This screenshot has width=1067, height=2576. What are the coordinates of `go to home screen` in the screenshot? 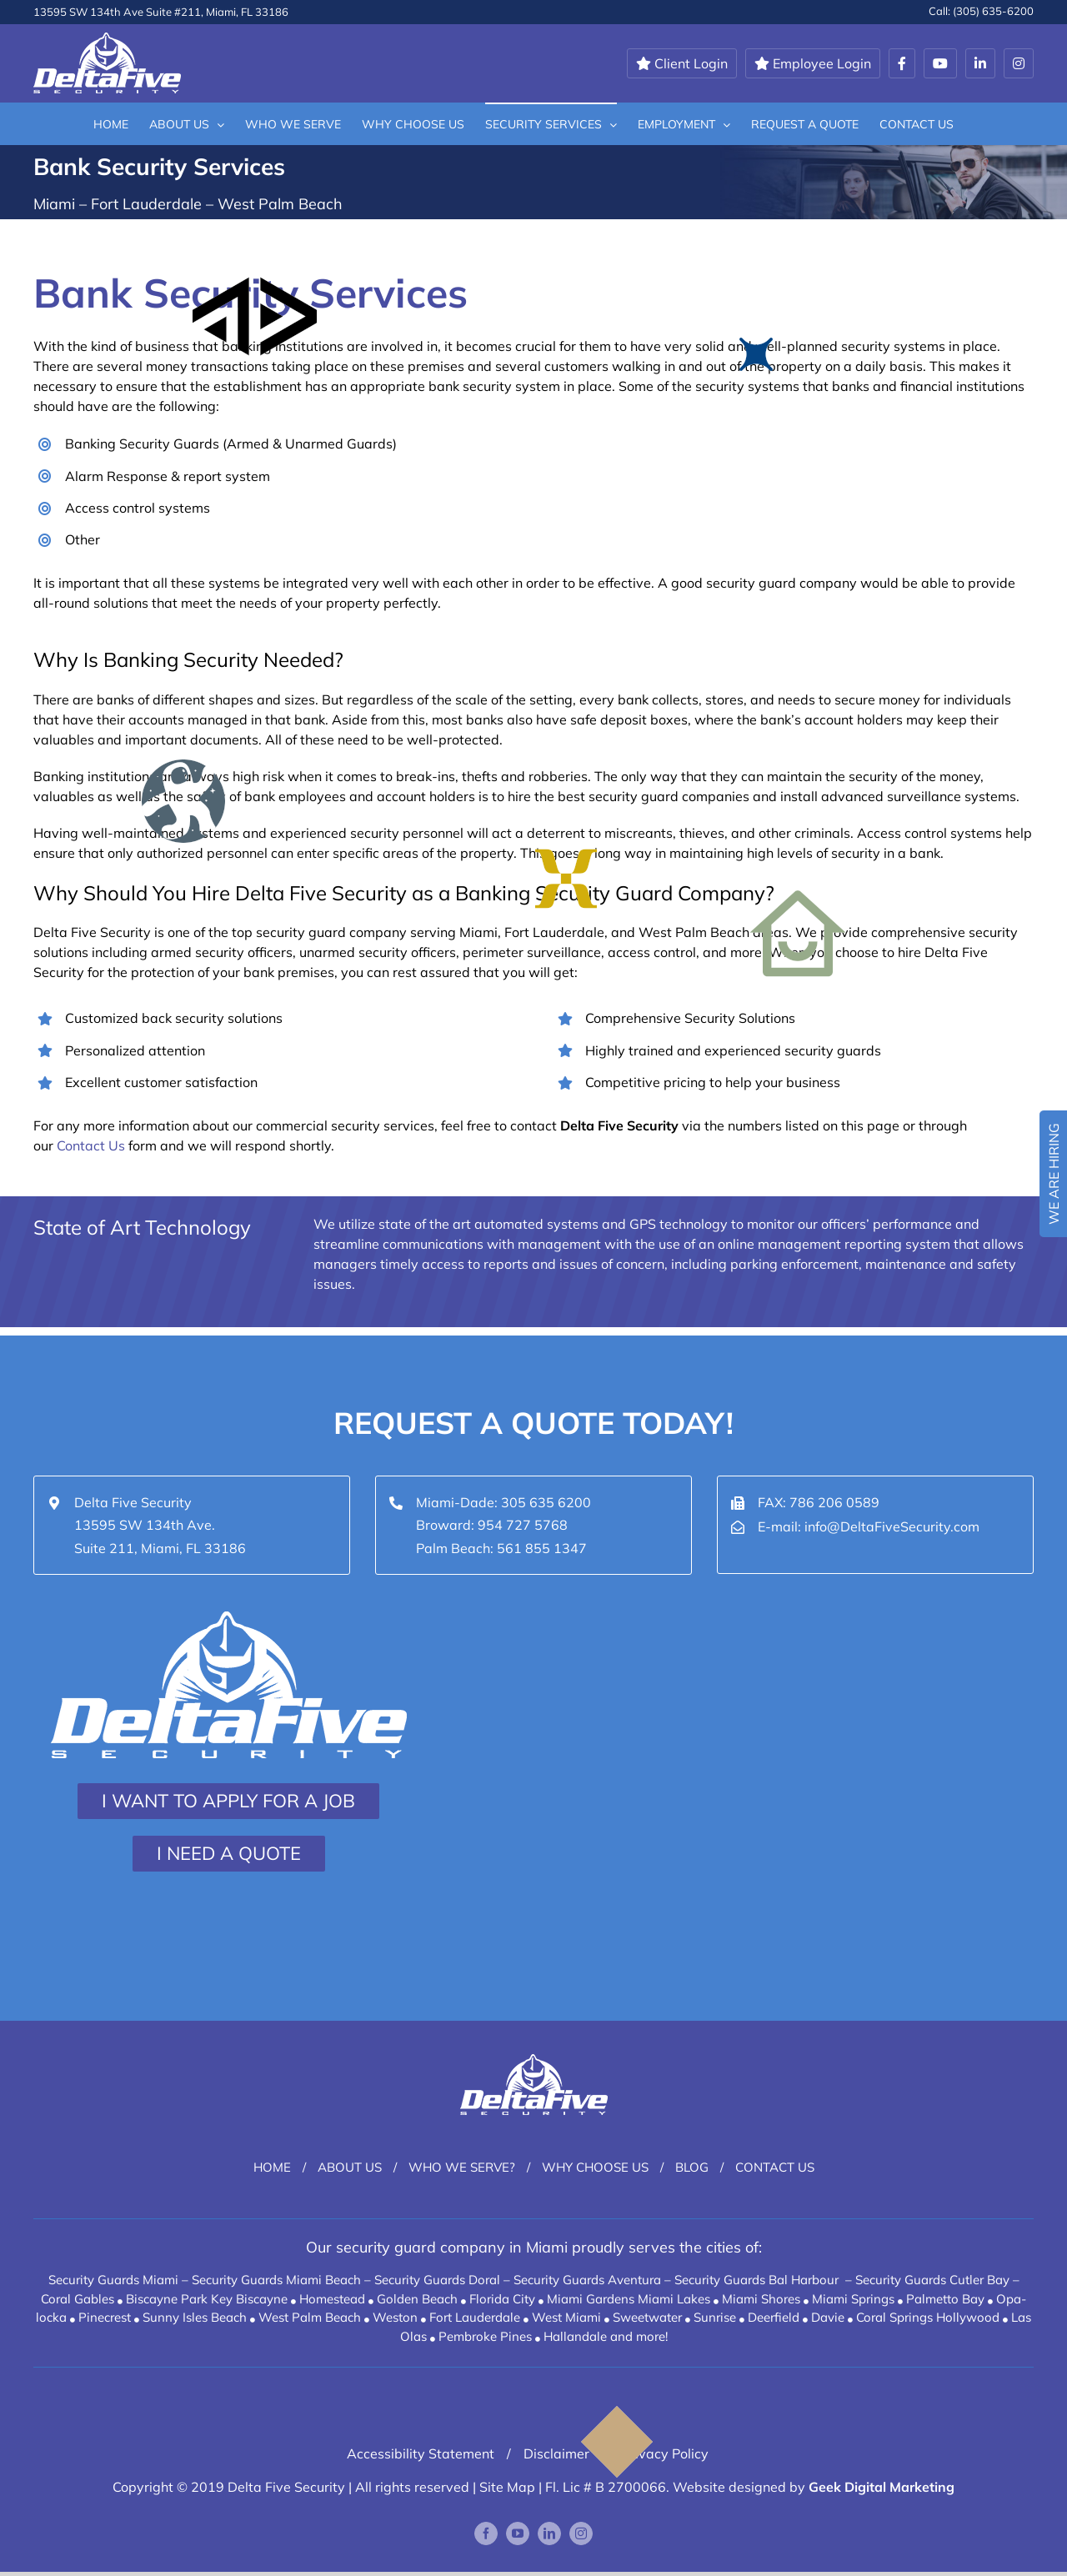 It's located at (798, 937).